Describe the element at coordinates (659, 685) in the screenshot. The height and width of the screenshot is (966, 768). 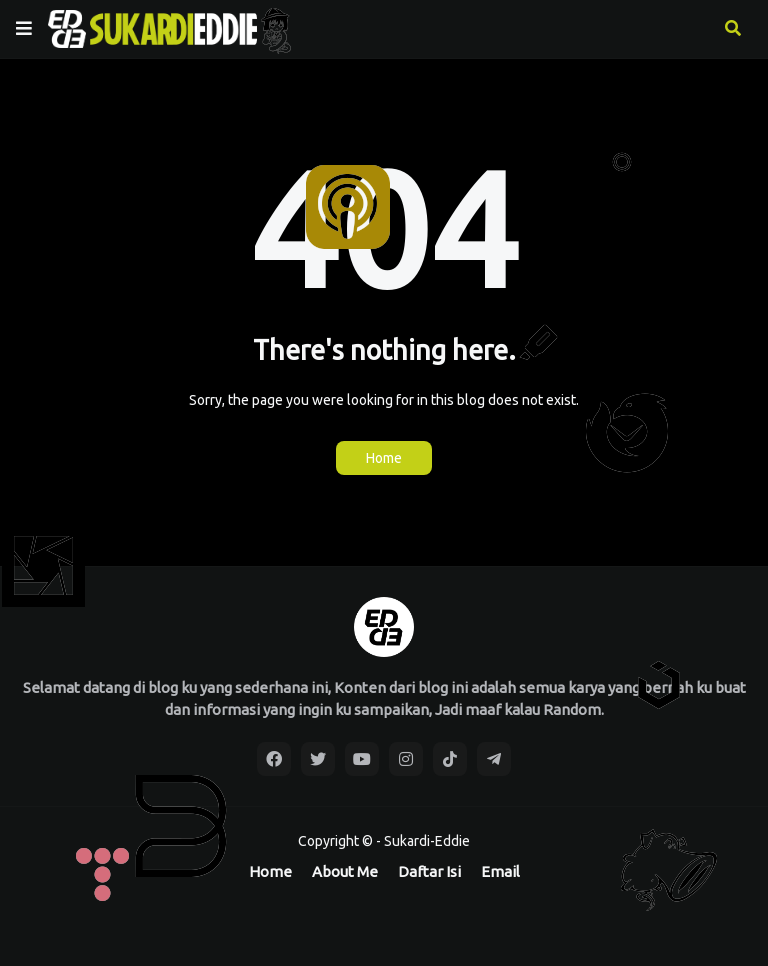
I see `UIkit framework logo` at that location.